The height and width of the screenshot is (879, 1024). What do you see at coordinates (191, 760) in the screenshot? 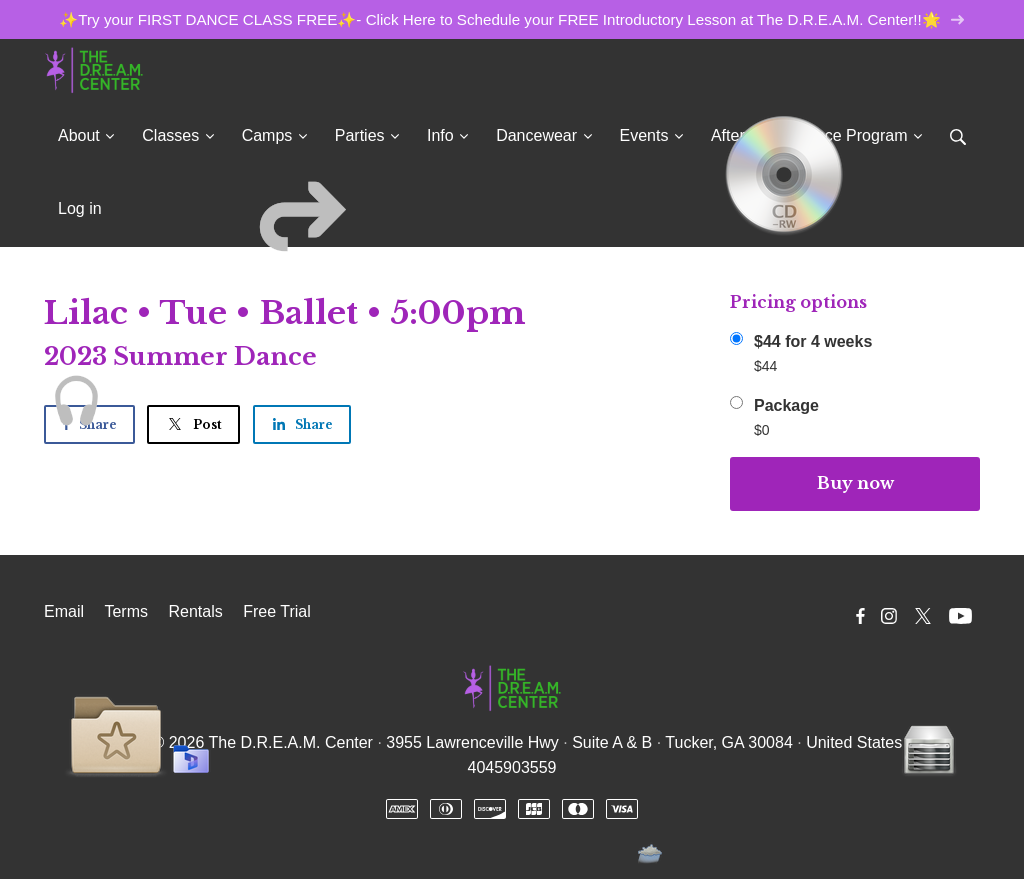
I see `open microsoft dynamics 365 for phones folder` at bounding box center [191, 760].